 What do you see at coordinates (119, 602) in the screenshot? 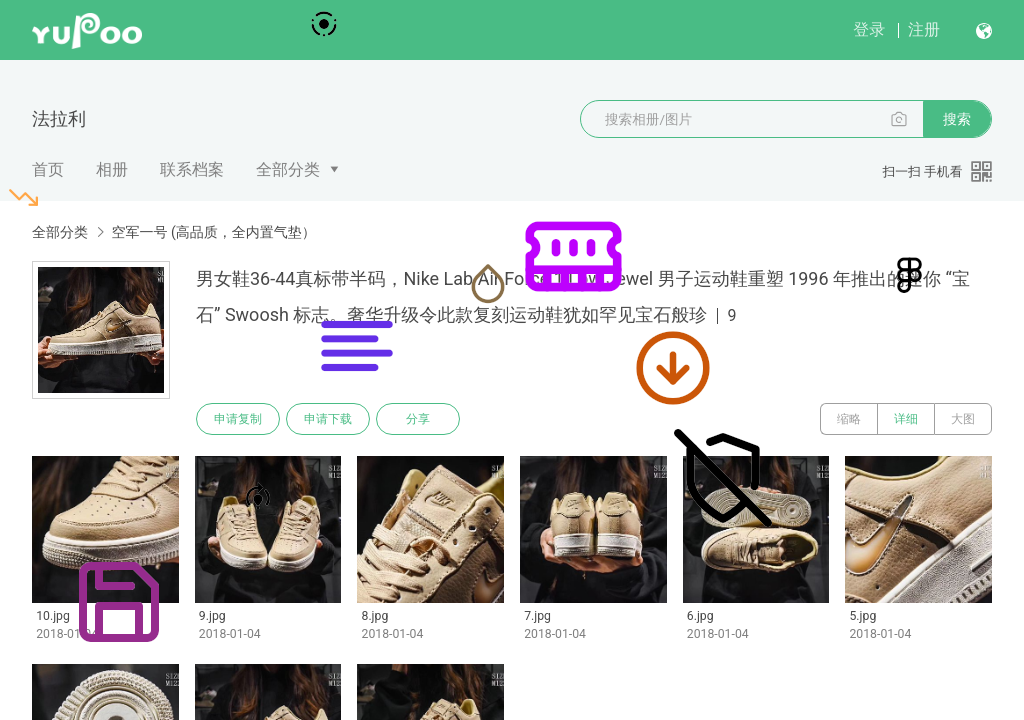
I see `save current file or document` at bounding box center [119, 602].